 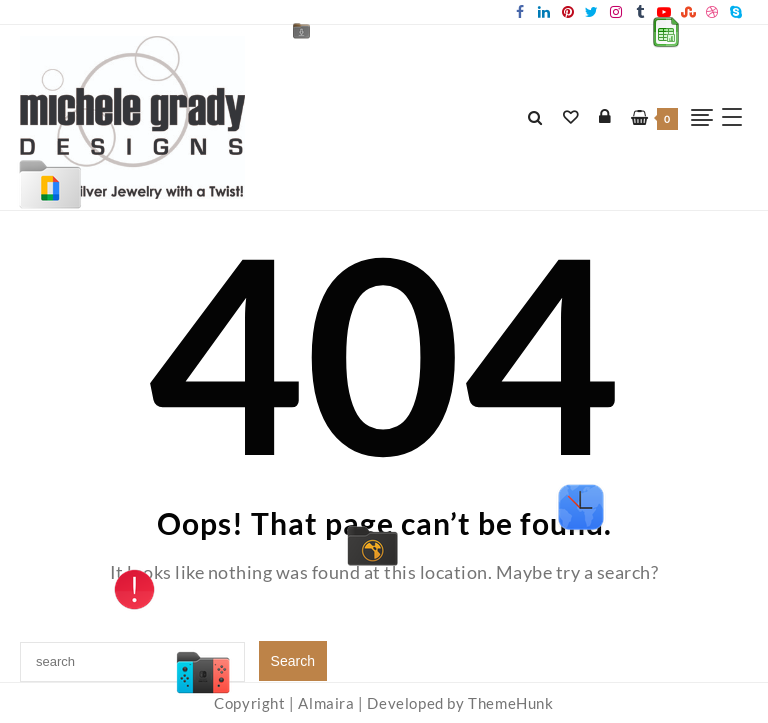 What do you see at coordinates (301, 30) in the screenshot?
I see `access your downloads folder` at bounding box center [301, 30].